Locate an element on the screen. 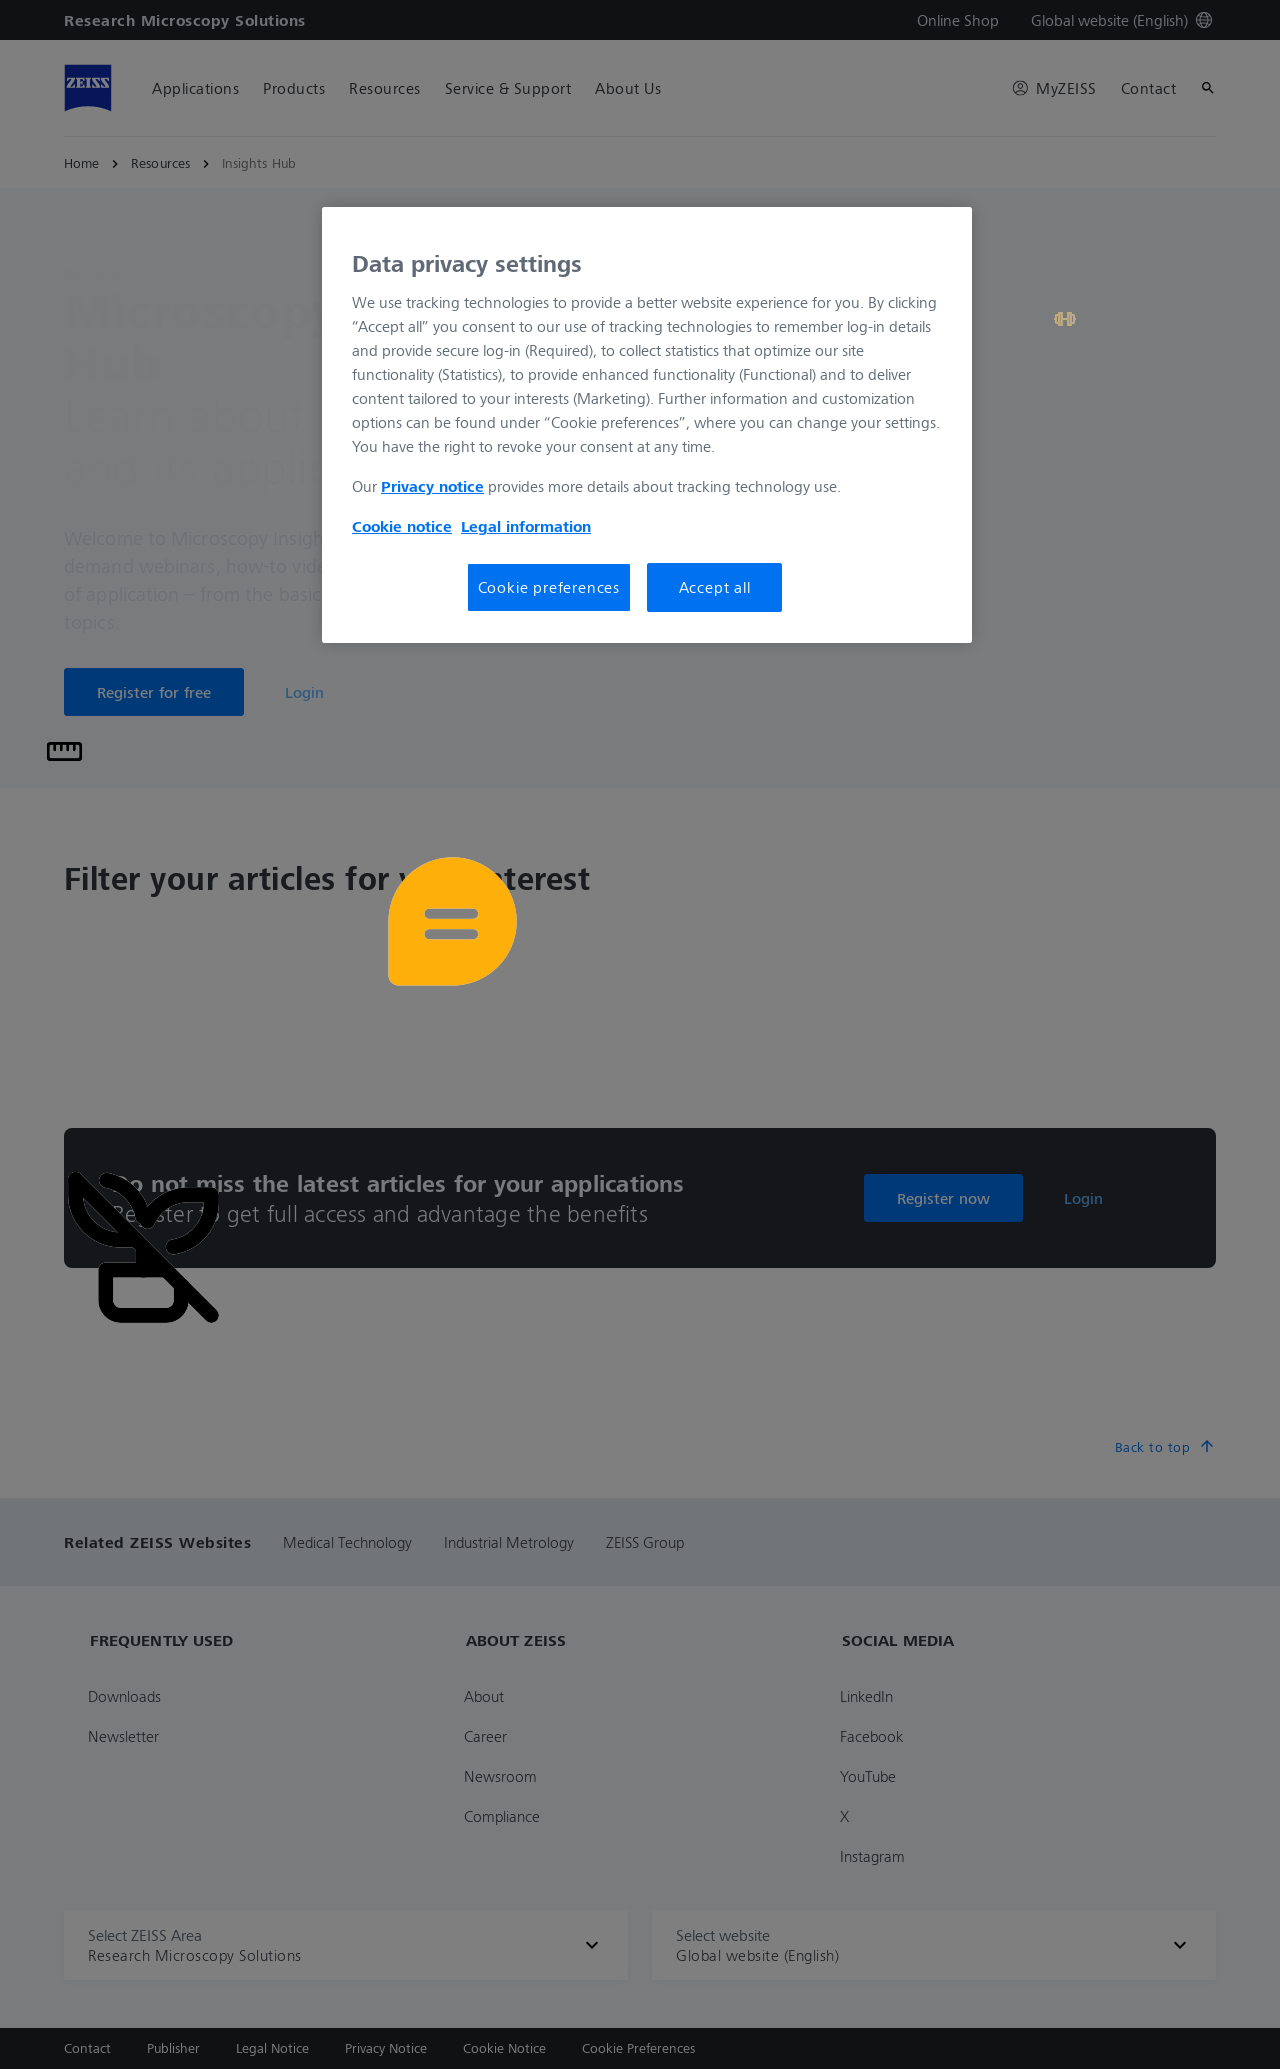 This screenshot has width=1280, height=2069. disable plant care reminders is located at coordinates (143, 1247).